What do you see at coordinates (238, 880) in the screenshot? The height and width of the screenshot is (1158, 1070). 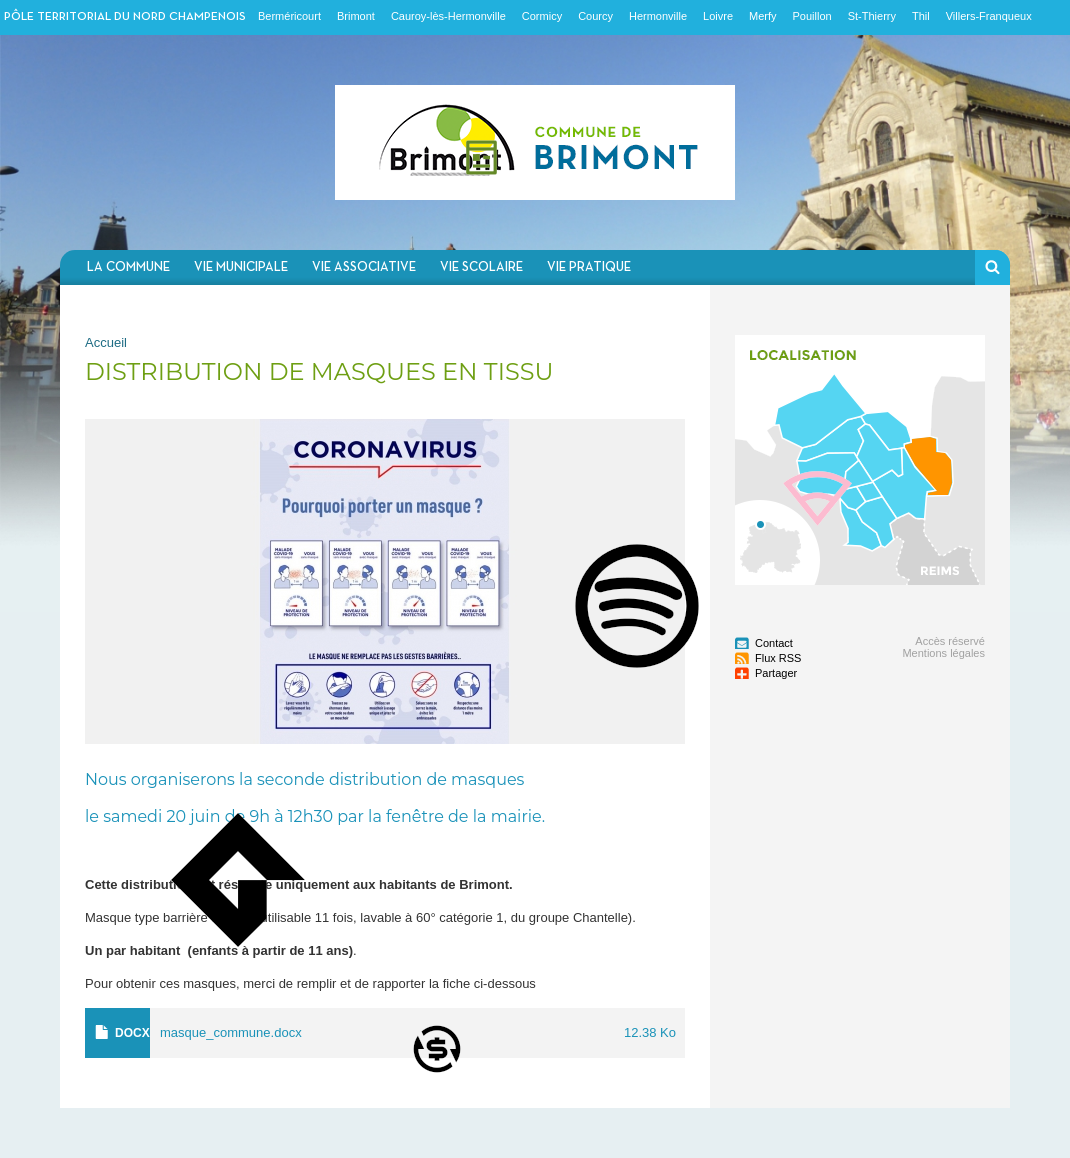 I see `open GameMaker game development software` at bounding box center [238, 880].